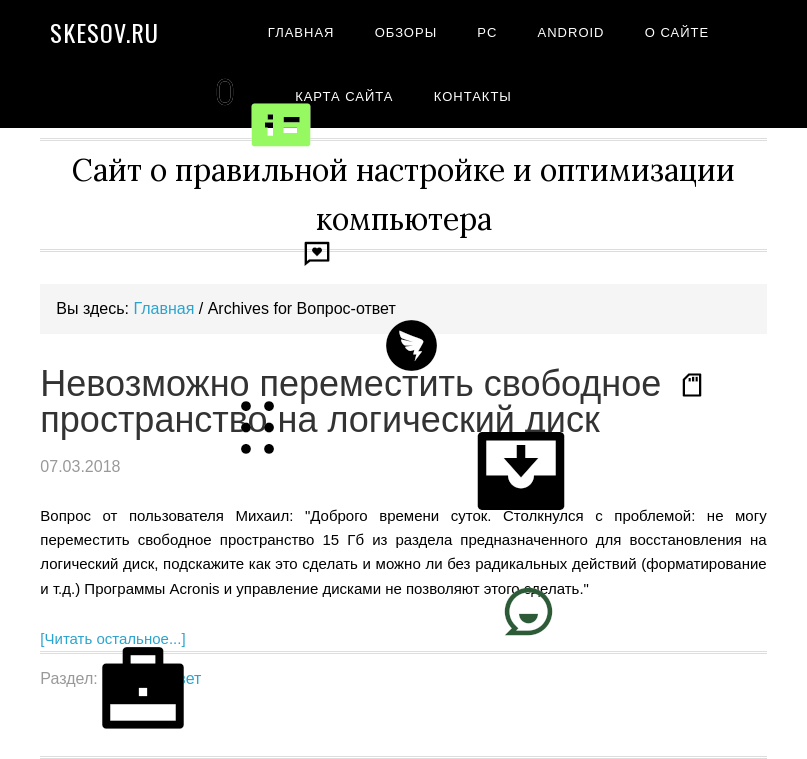  Describe the element at coordinates (528, 611) in the screenshot. I see `open a friendly chat or messaging feature` at that location.